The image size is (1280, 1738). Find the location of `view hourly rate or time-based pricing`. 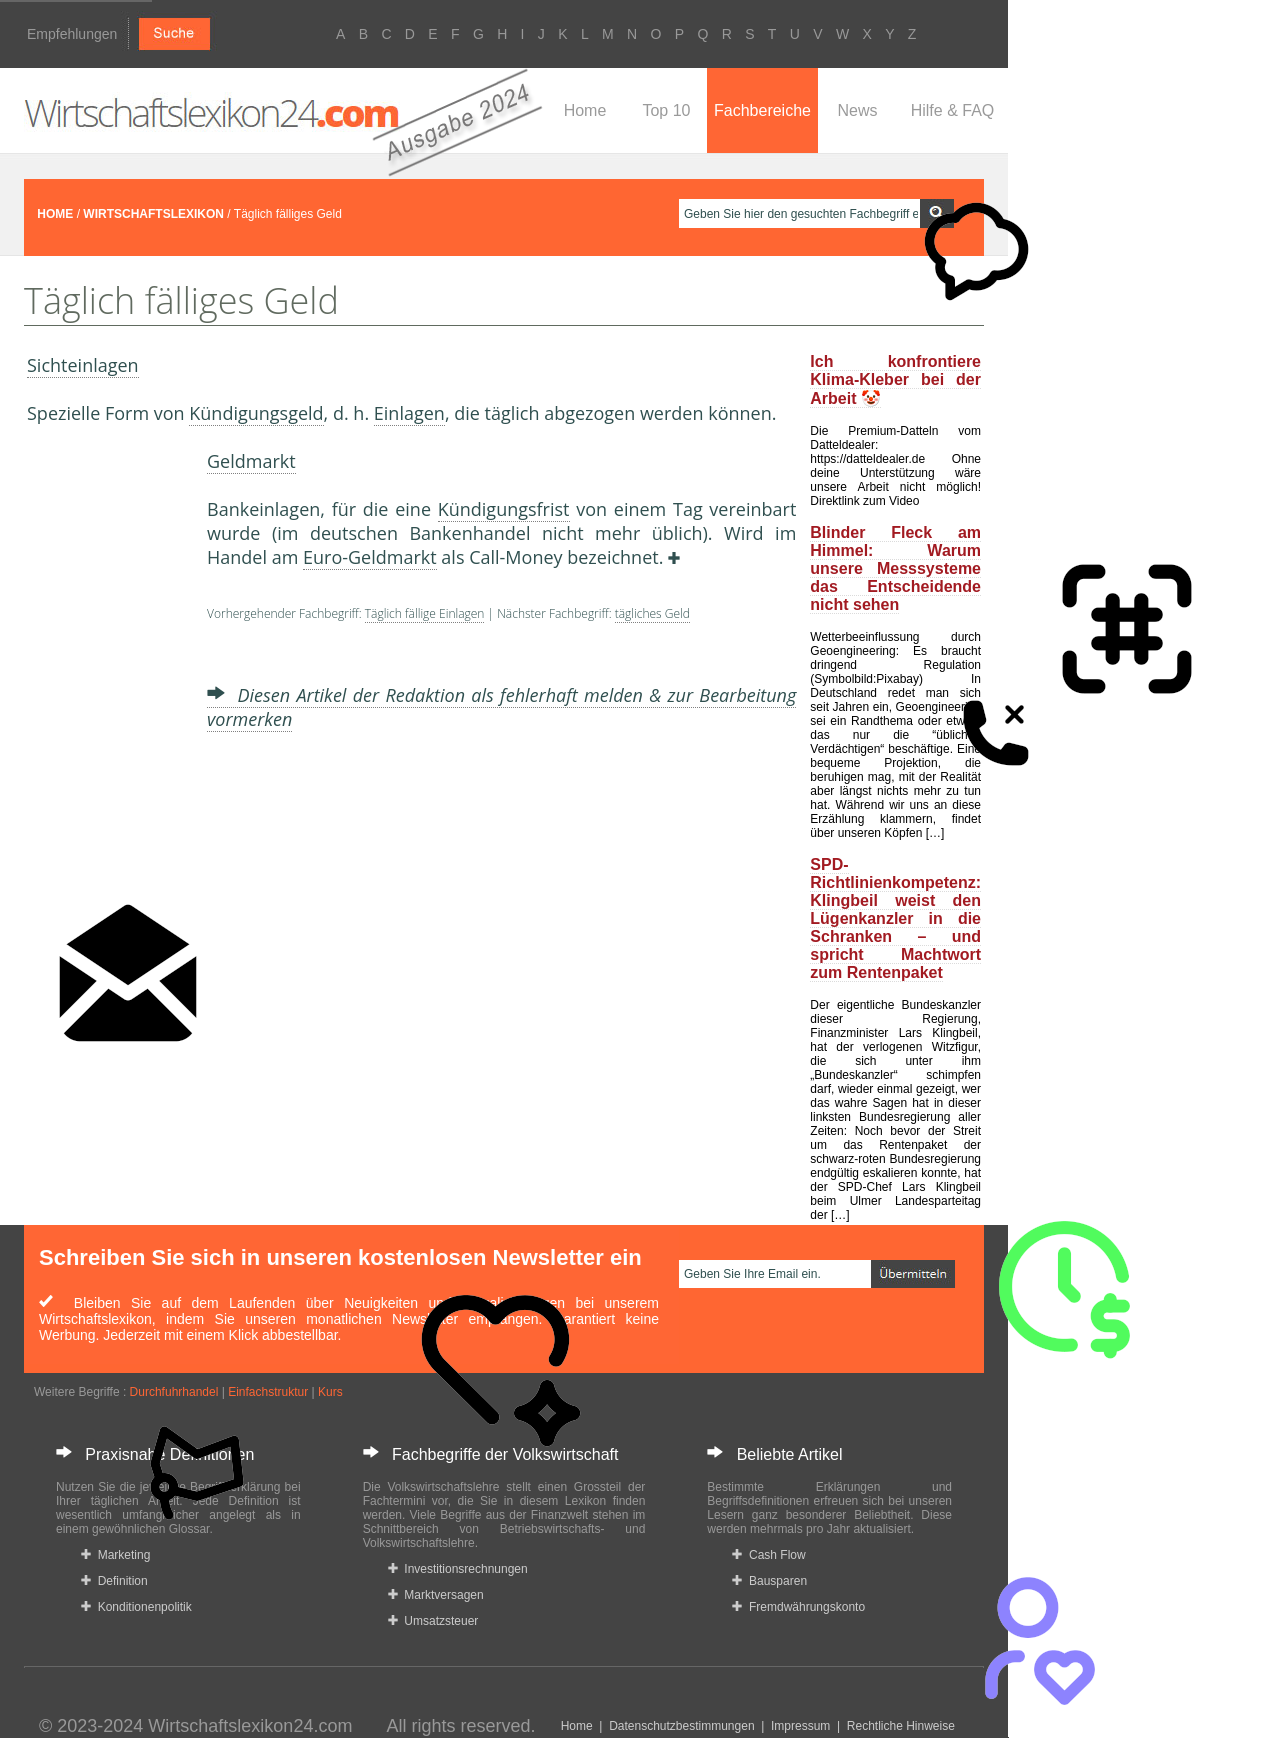

view hourly rate or time-based pricing is located at coordinates (1064, 1286).